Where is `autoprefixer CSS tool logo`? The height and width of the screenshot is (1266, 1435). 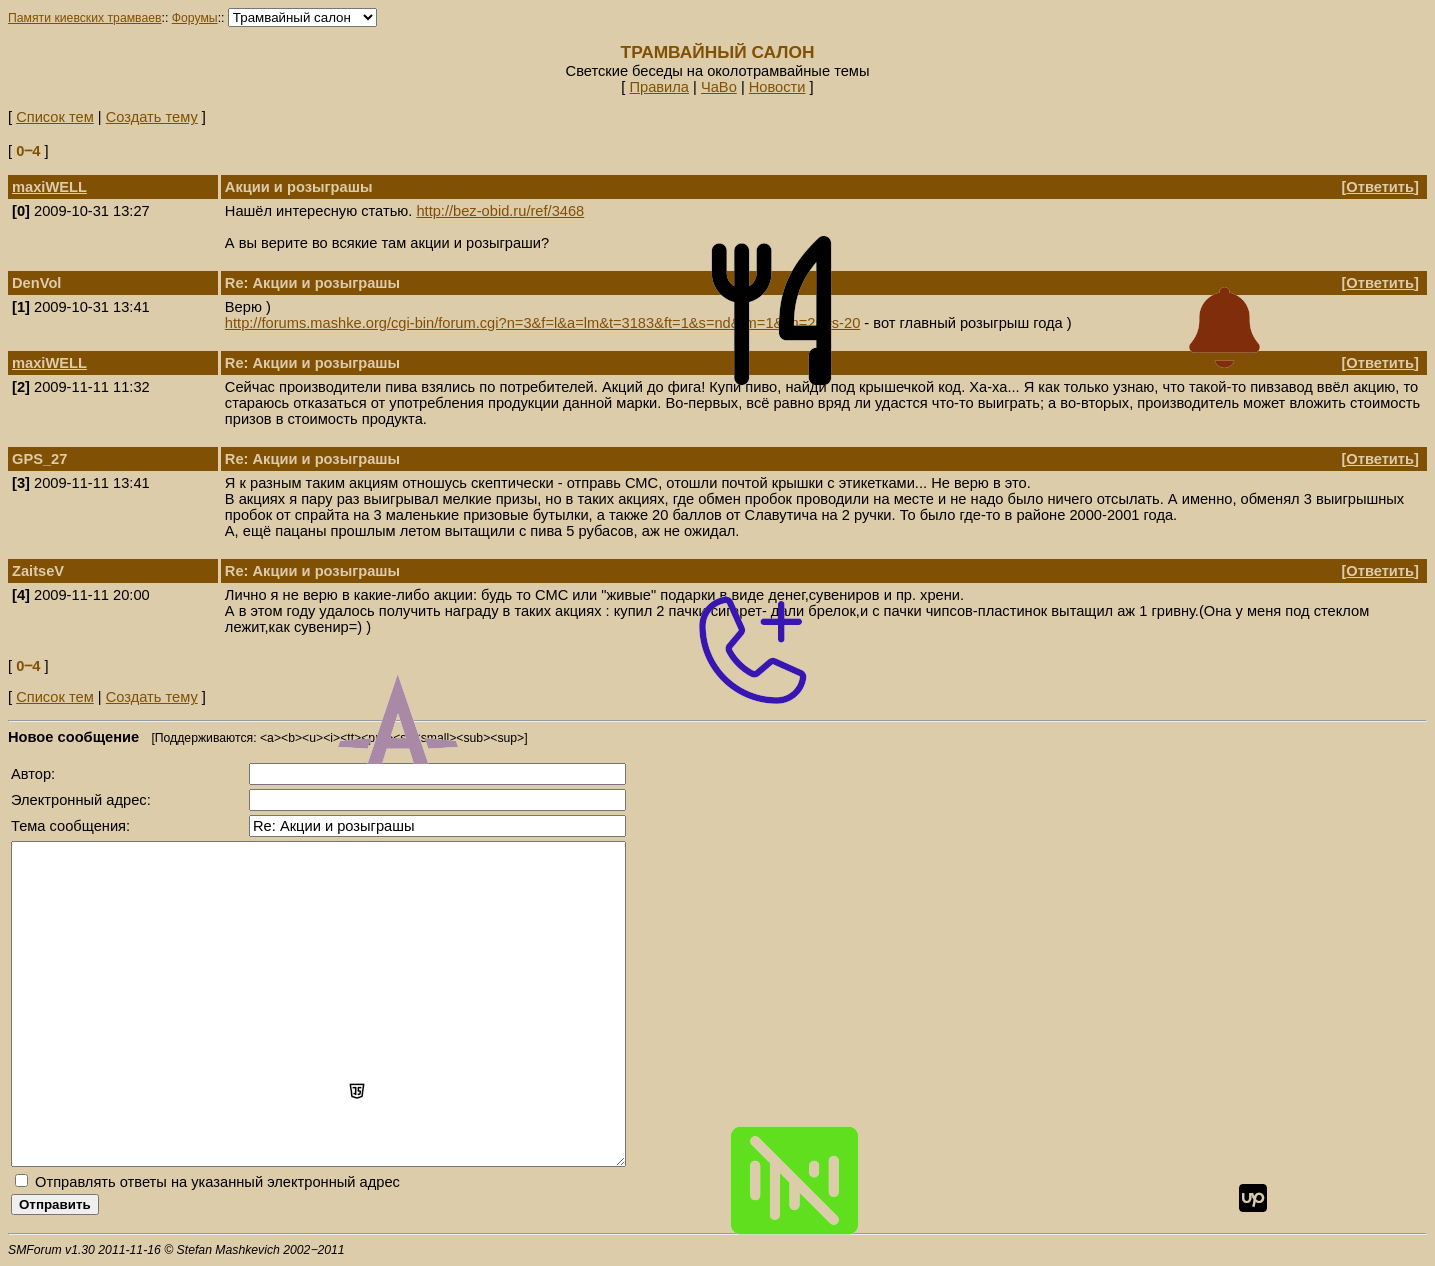 autoprefixer CSS tool logo is located at coordinates (398, 719).